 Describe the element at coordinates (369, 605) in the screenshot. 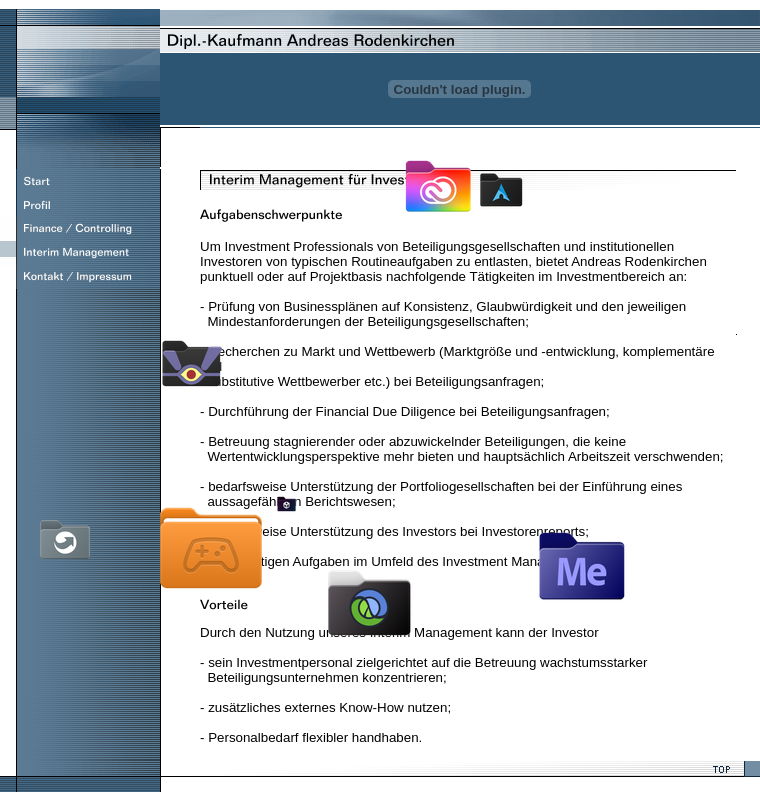

I see `open folder containing clojure project files` at that location.